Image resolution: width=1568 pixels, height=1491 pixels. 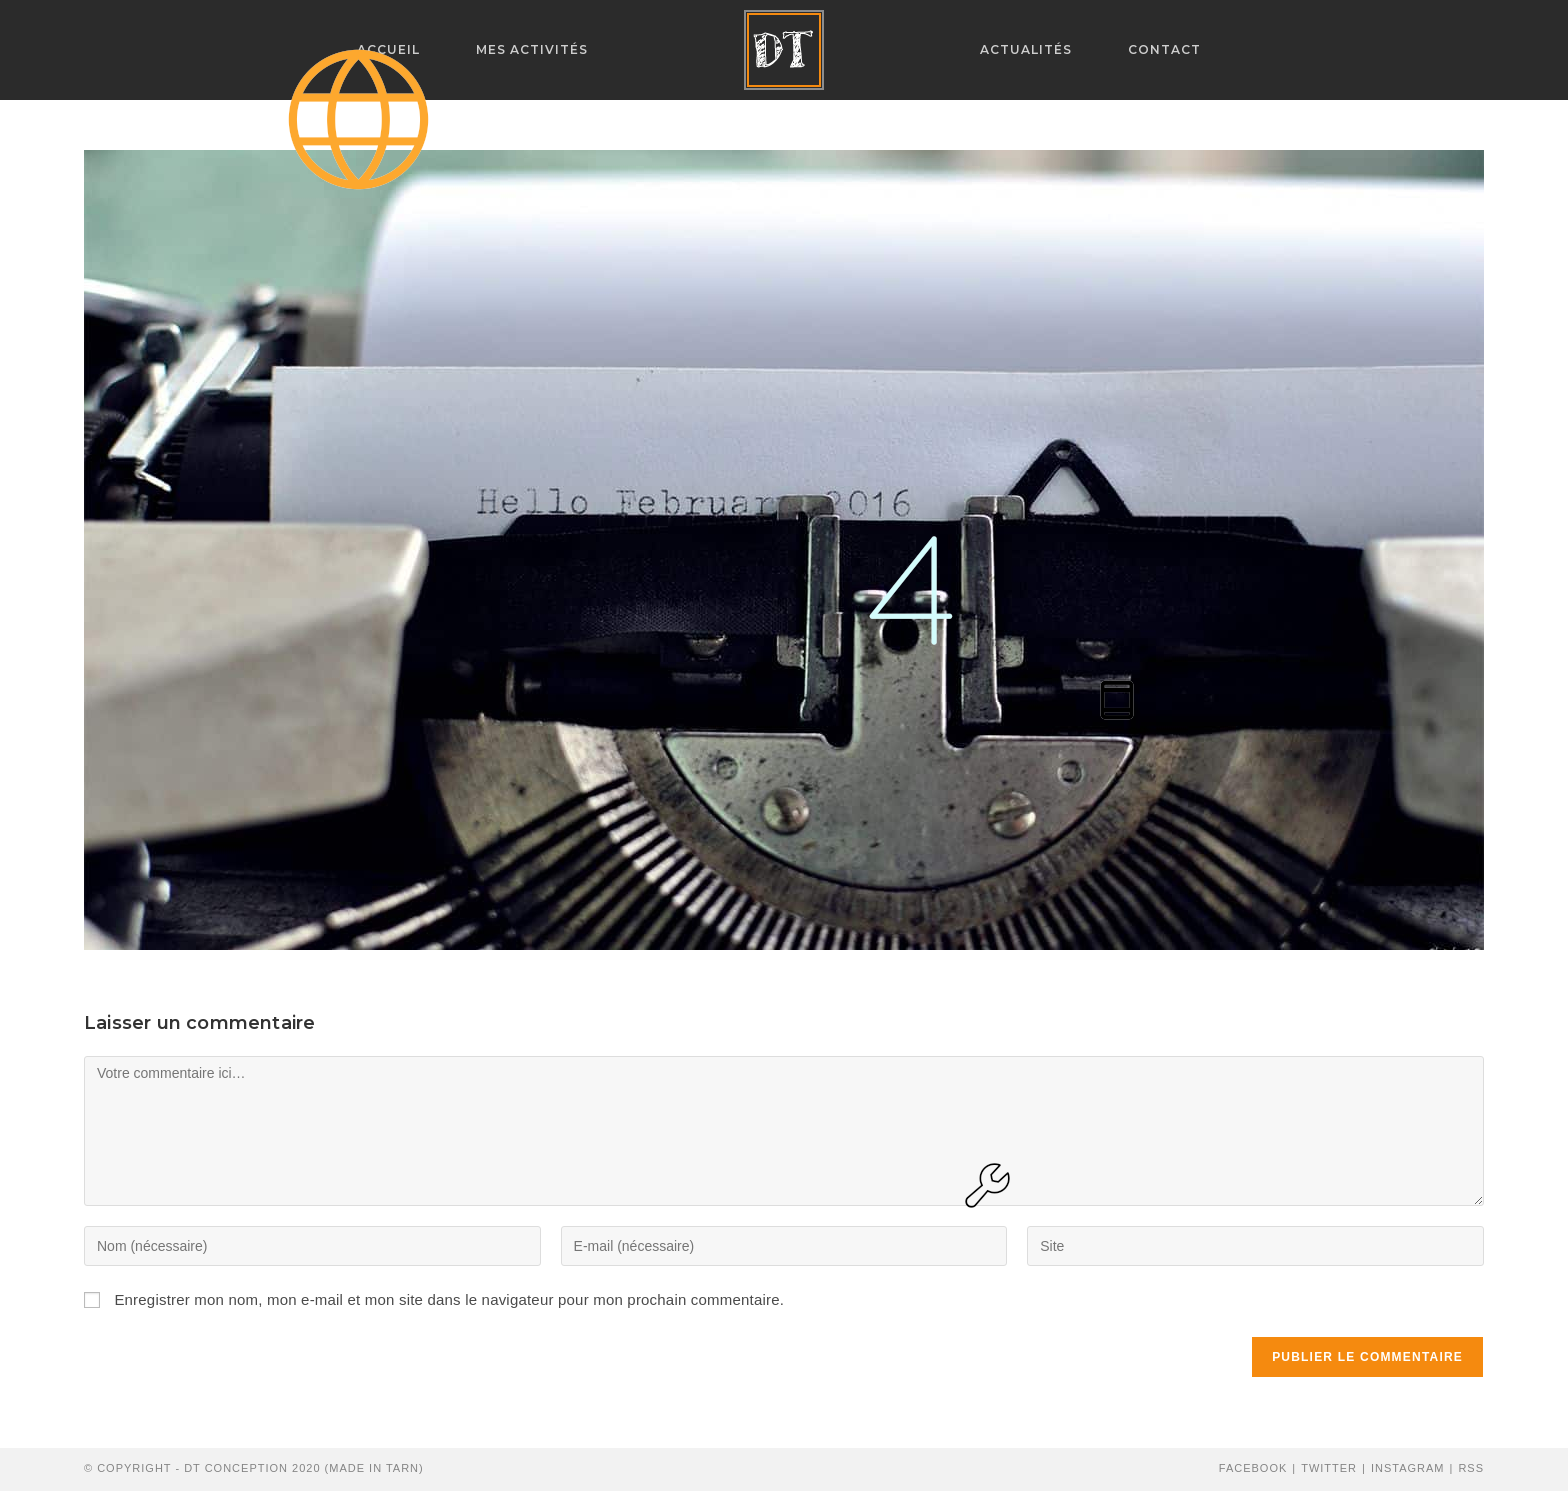 I want to click on switch to tablet view, so click(x=1117, y=700).